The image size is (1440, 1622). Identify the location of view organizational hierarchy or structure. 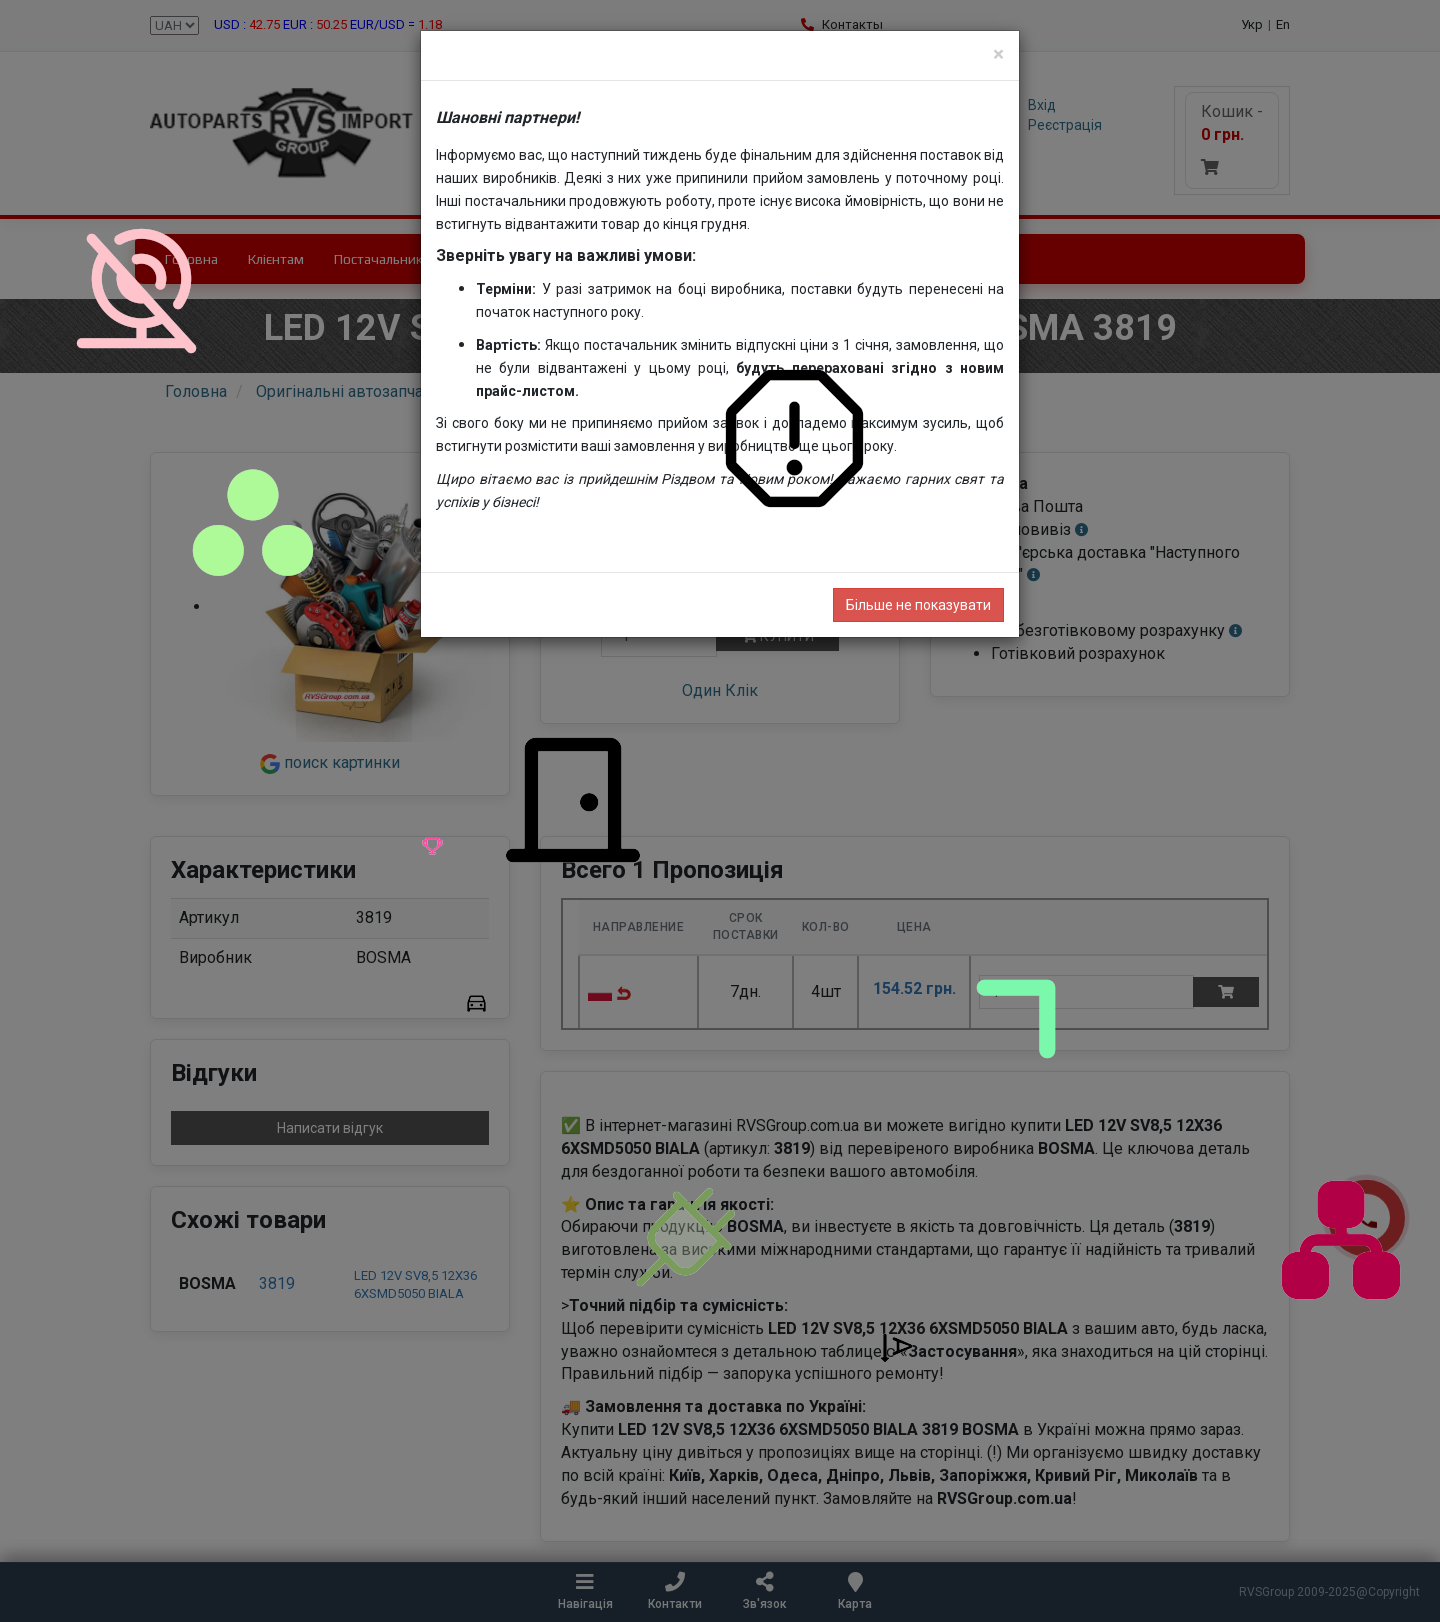
(1341, 1240).